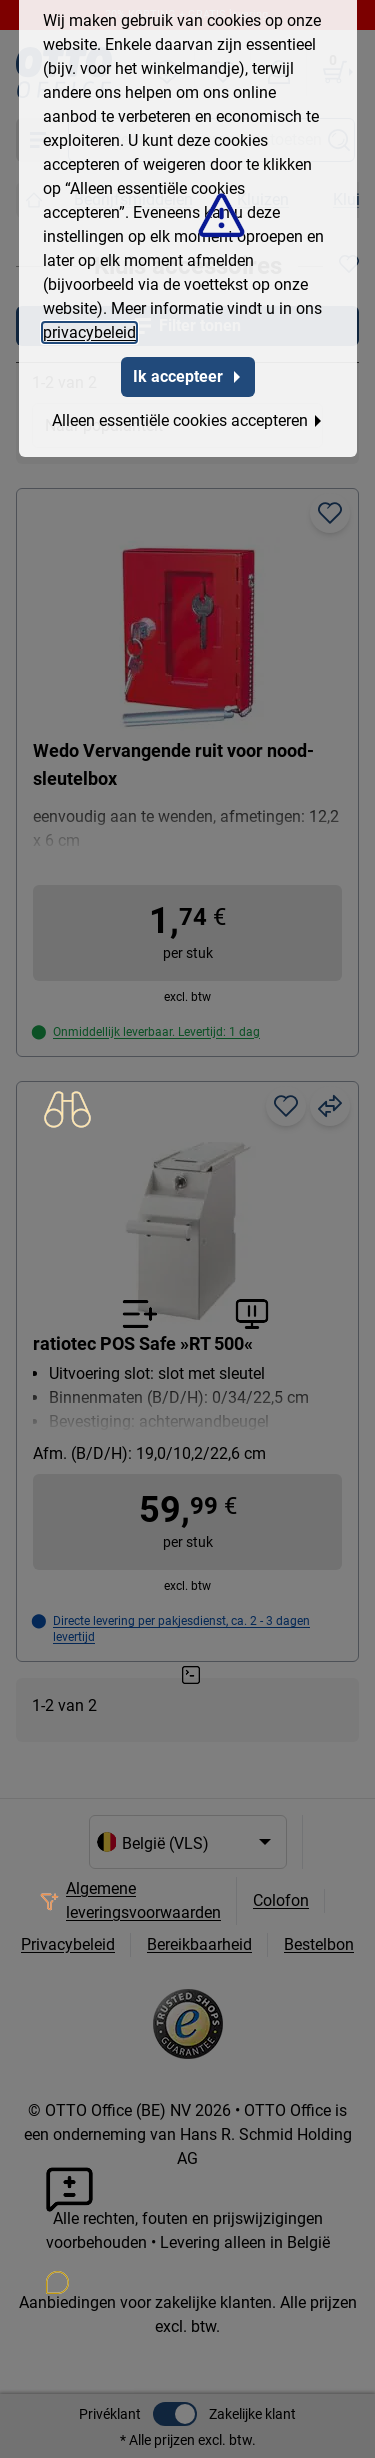 The image size is (375, 2458). Describe the element at coordinates (49, 1901) in the screenshot. I see `add a new filter` at that location.